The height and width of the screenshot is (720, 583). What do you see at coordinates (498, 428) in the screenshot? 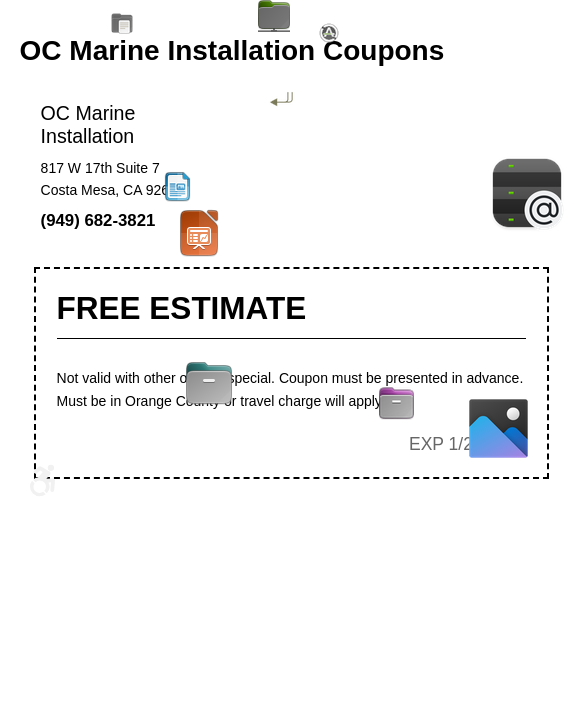
I see `open the photos app` at bounding box center [498, 428].